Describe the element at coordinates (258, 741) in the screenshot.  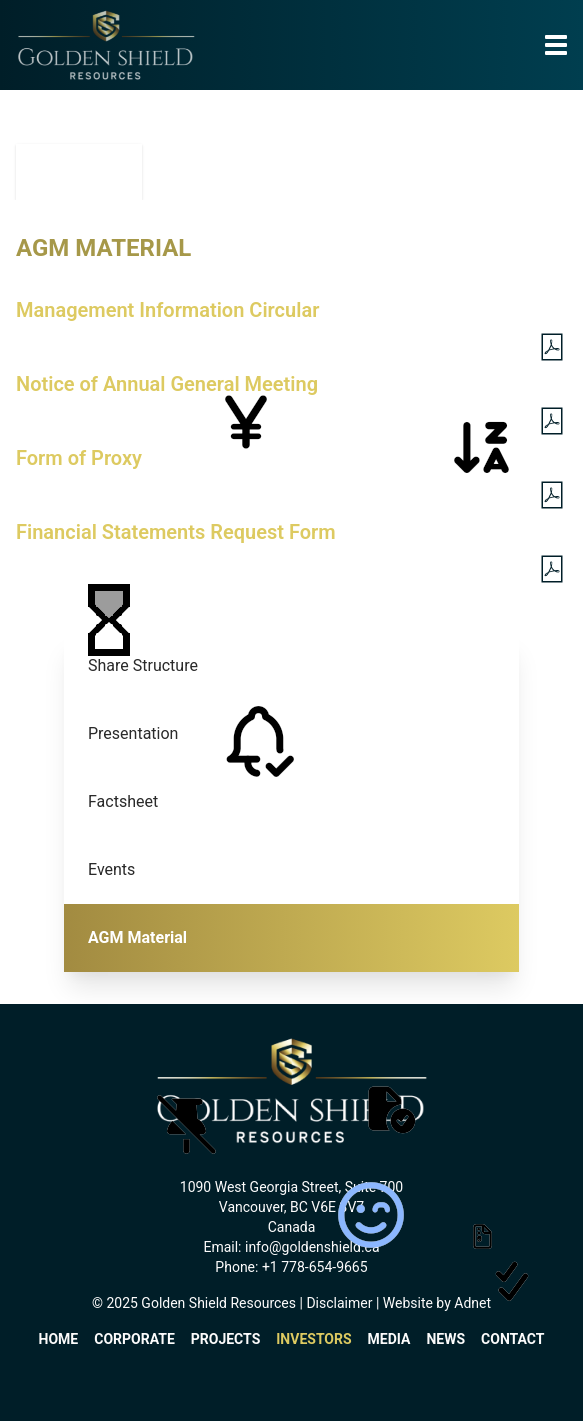
I see `notification successfully enabled` at that location.